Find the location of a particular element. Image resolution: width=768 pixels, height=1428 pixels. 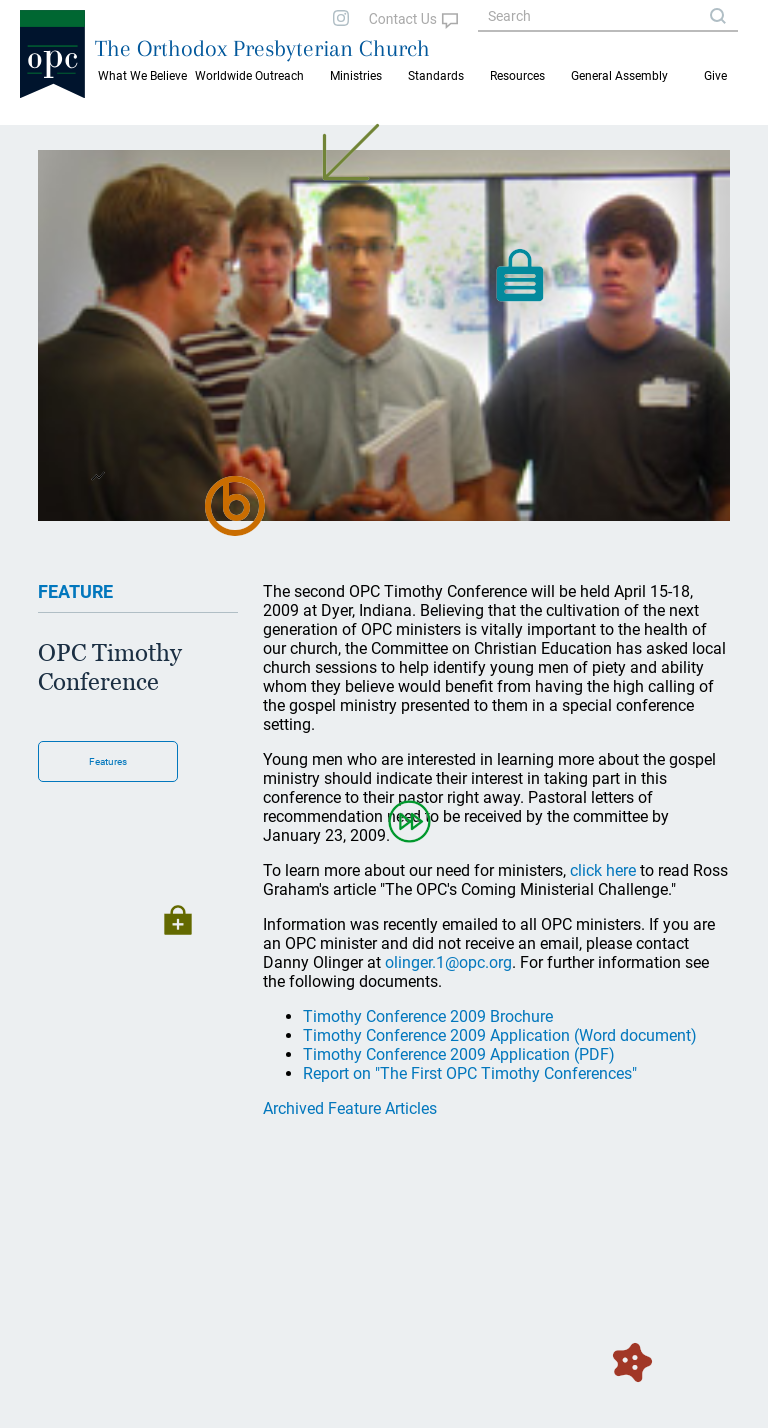

beats audio brand logo is located at coordinates (235, 506).